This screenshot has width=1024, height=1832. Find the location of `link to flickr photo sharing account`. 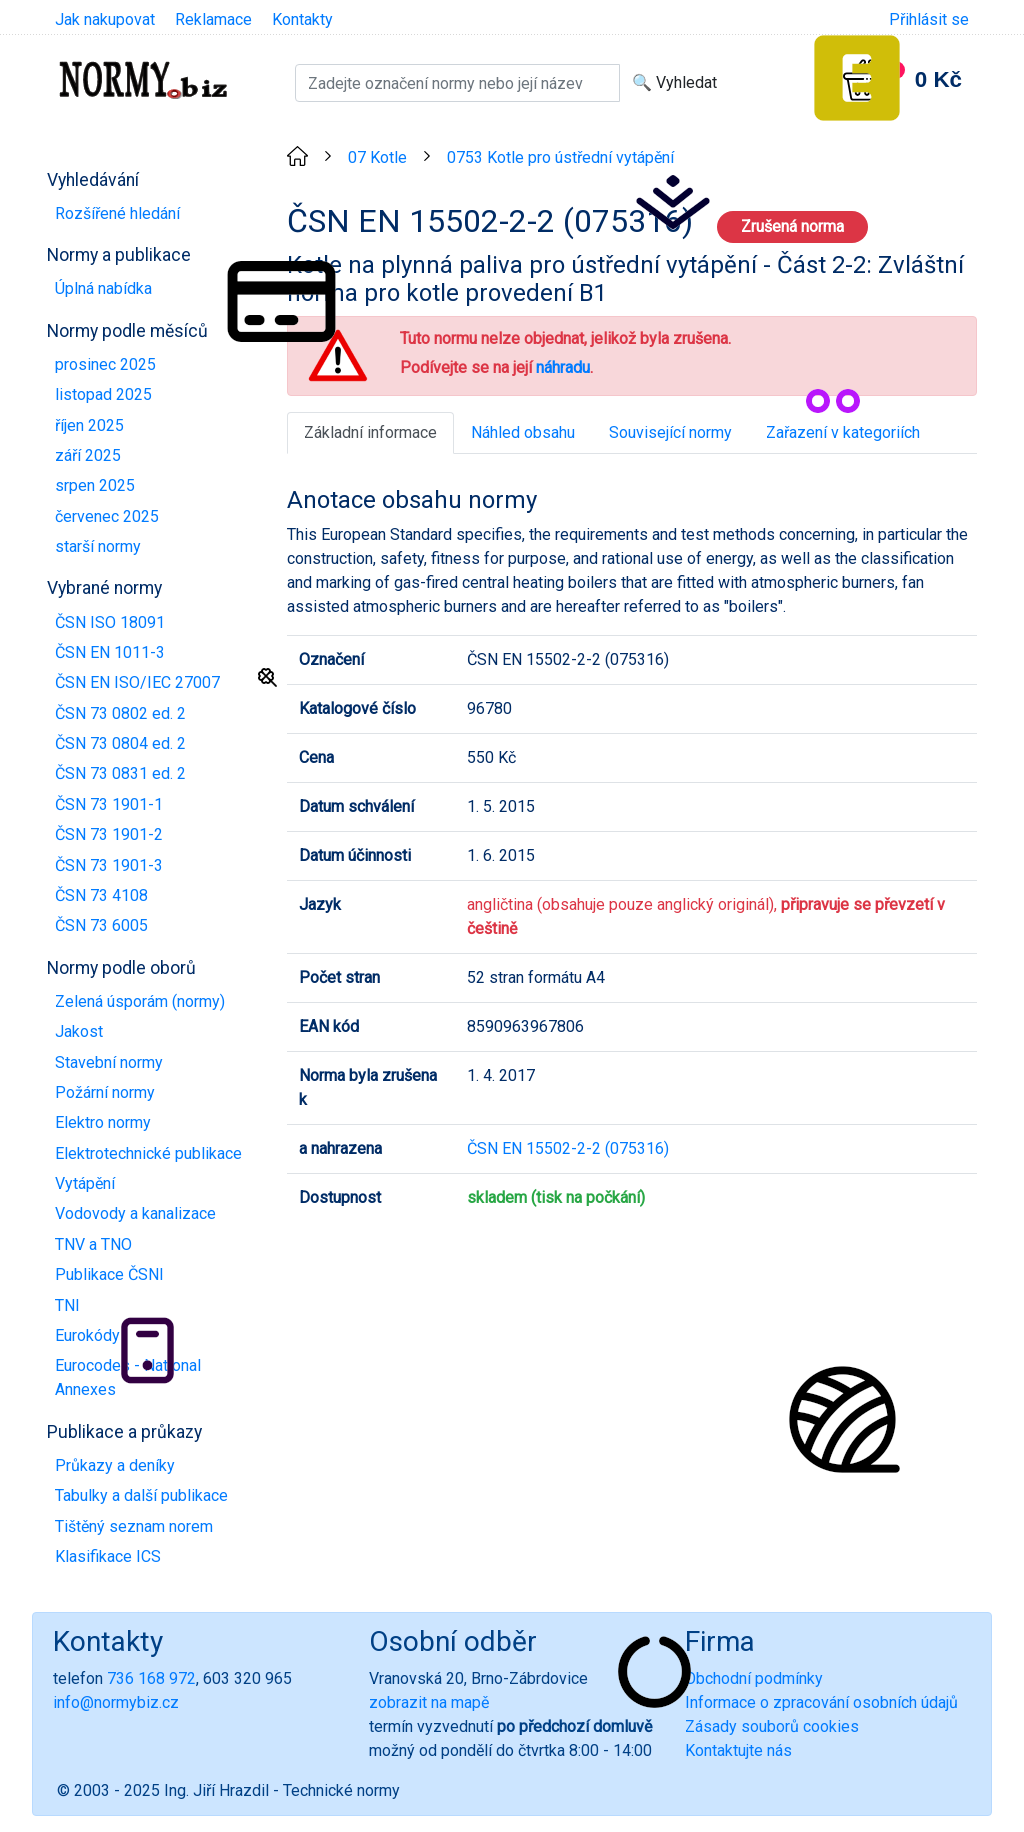

link to flickr photo sharing account is located at coordinates (833, 401).